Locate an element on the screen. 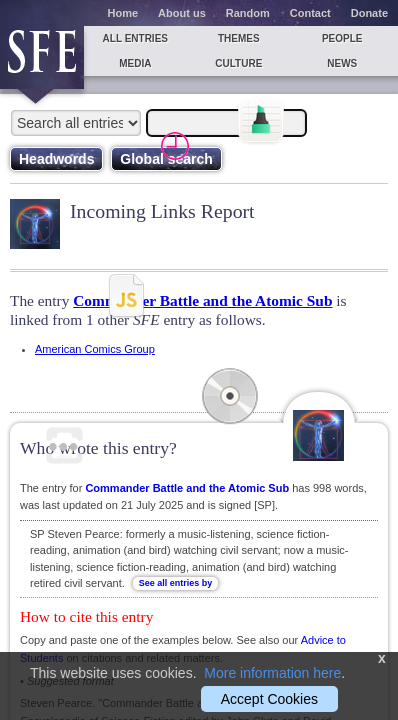 Image resolution: width=398 pixels, height=720 pixels. access date and time settings is located at coordinates (175, 146).